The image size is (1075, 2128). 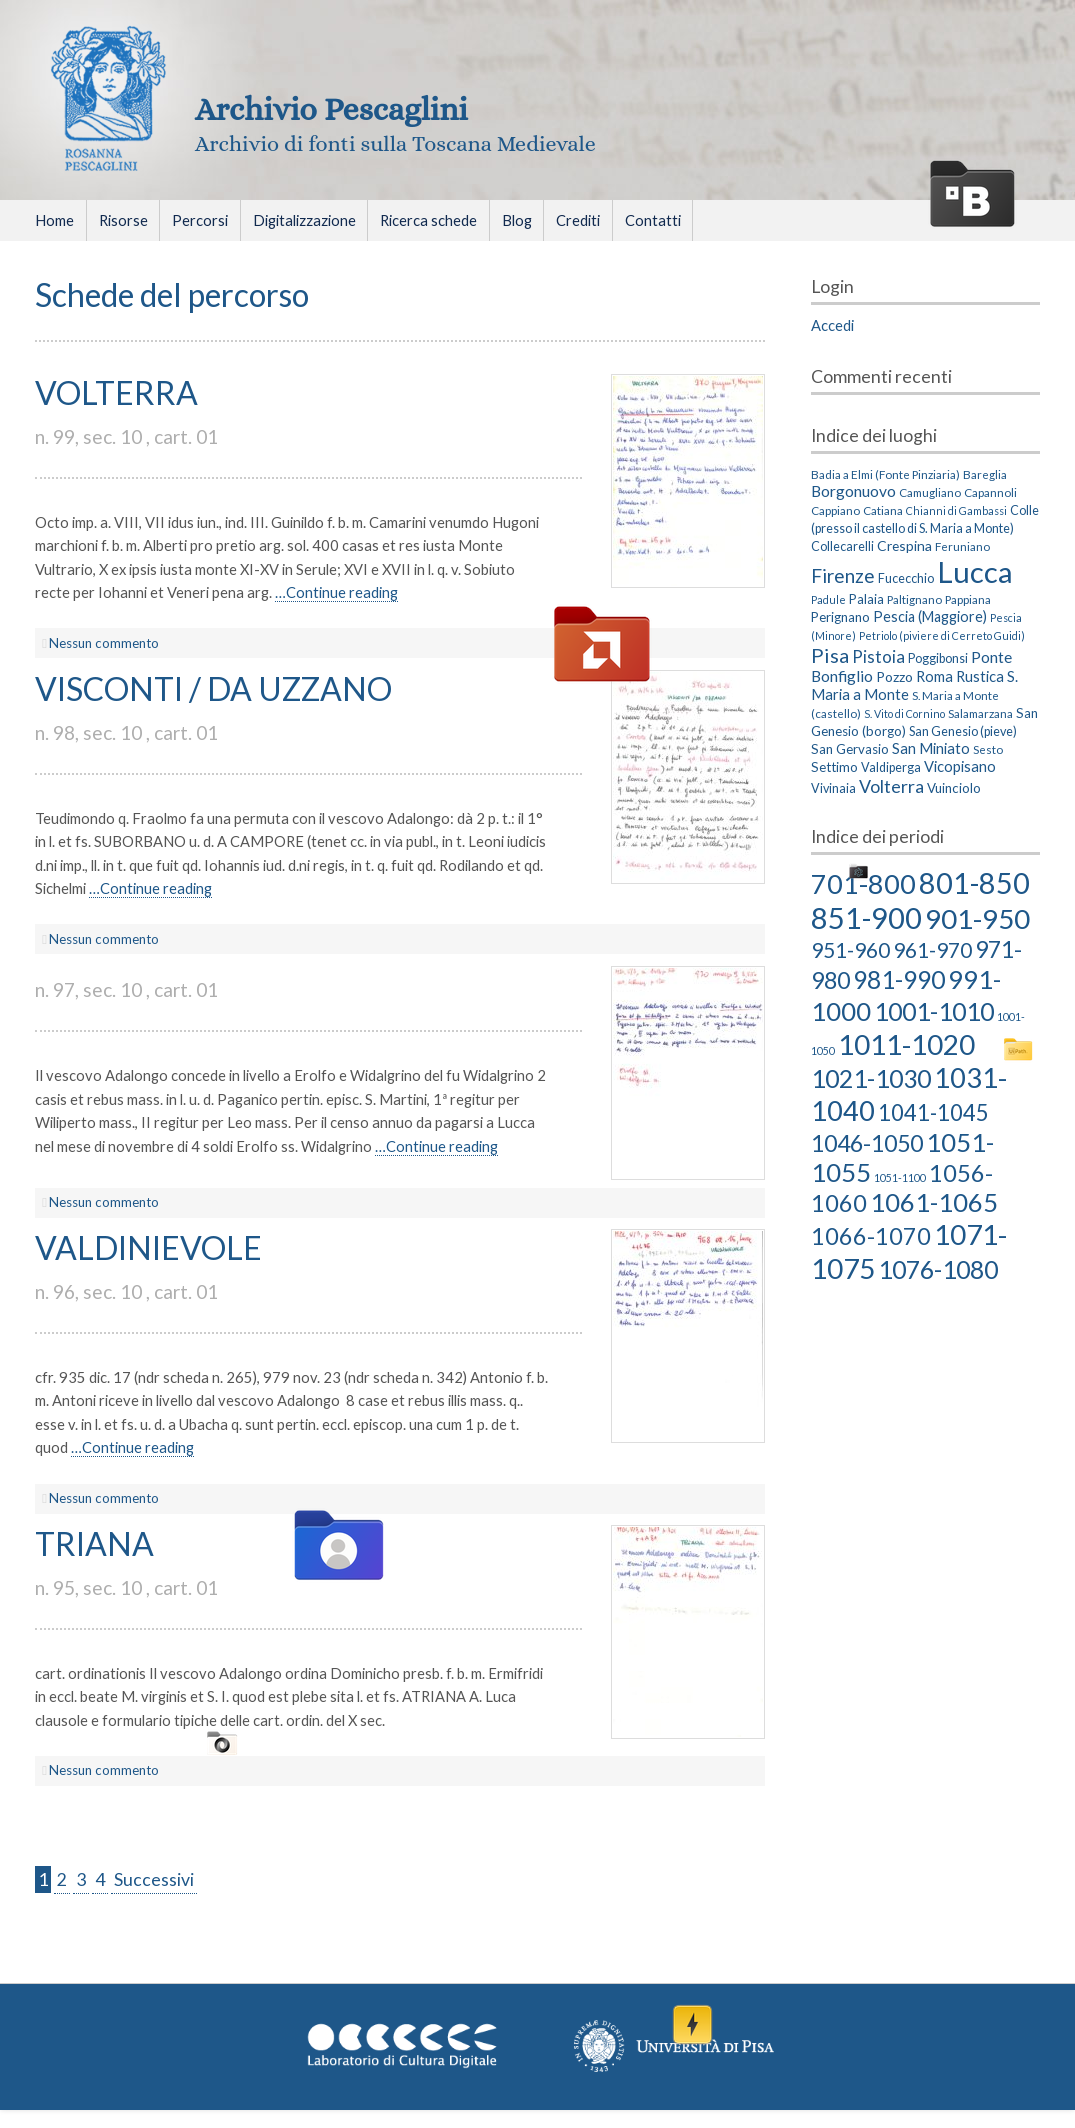 What do you see at coordinates (972, 196) in the screenshot?
I see `open bethesda.net game files folder` at bounding box center [972, 196].